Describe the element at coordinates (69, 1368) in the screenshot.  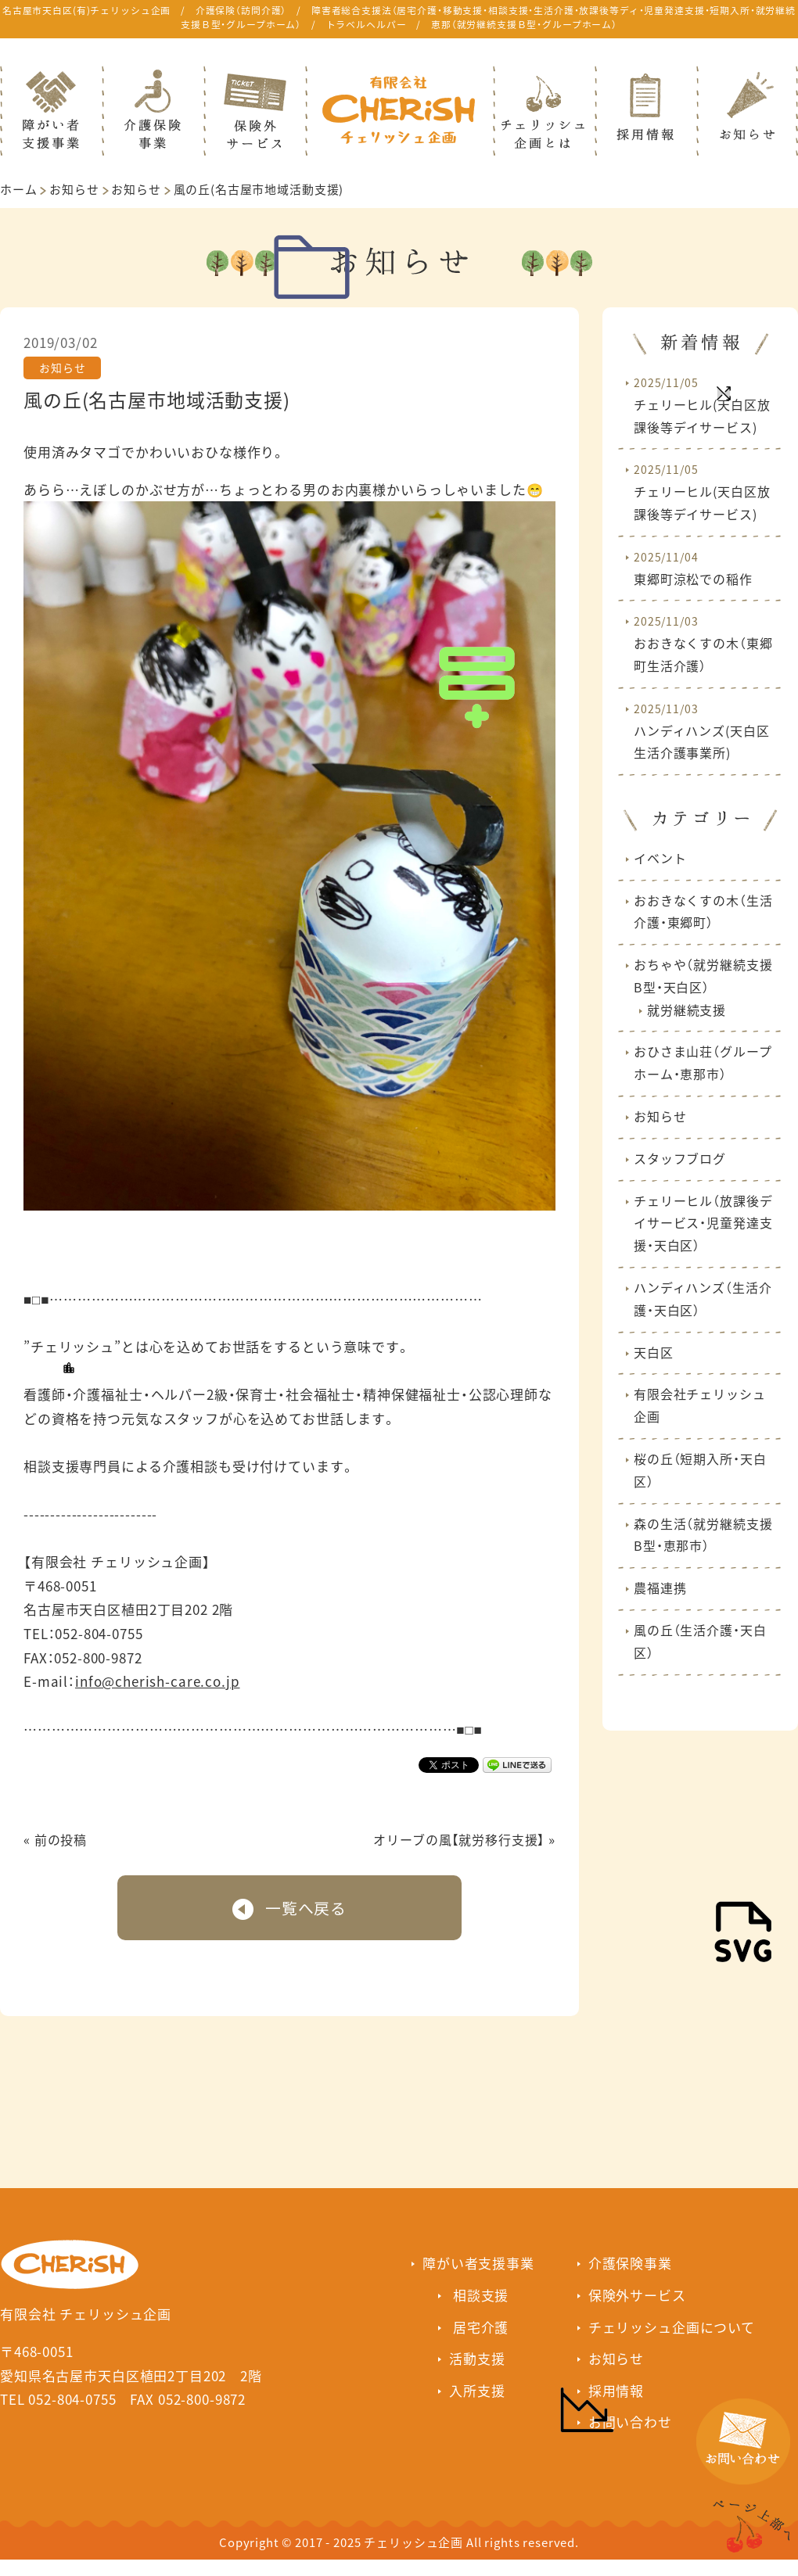
I see `view city or urban locations` at that location.